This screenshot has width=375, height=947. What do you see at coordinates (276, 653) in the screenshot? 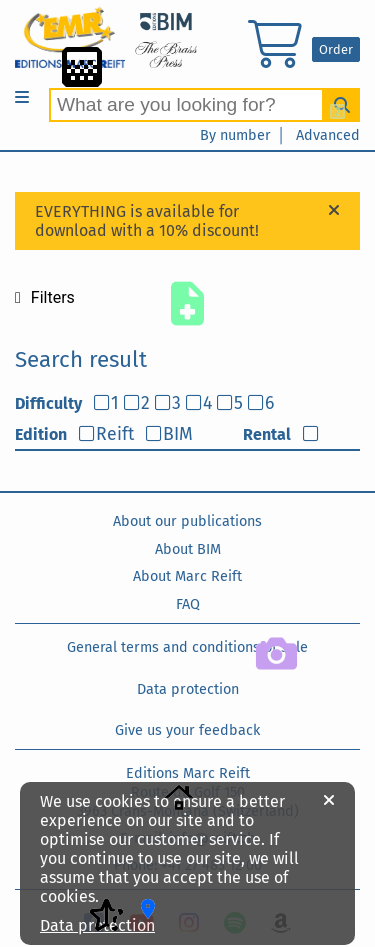
I see `take a photo` at bounding box center [276, 653].